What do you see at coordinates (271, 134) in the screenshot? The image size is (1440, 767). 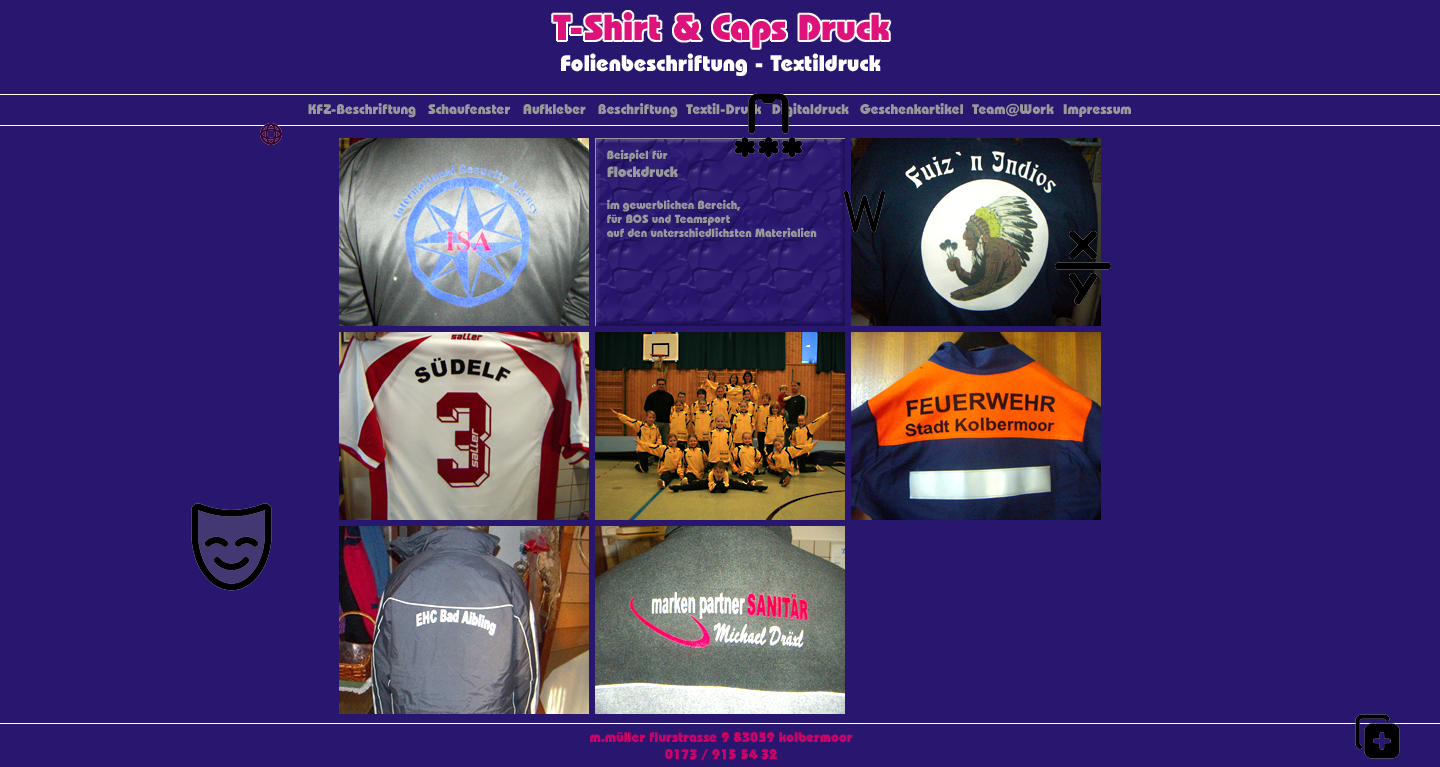 I see `view 360-degree panorama` at bounding box center [271, 134].